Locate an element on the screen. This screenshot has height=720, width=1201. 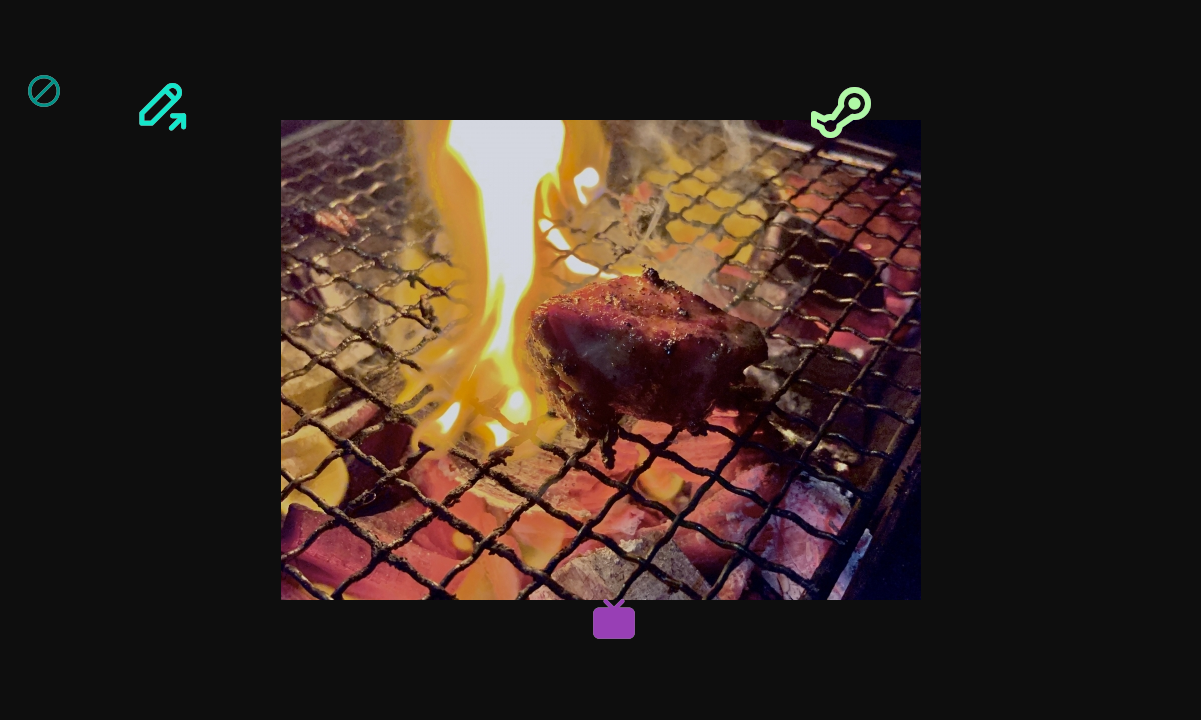
access tv or display settings is located at coordinates (614, 620).